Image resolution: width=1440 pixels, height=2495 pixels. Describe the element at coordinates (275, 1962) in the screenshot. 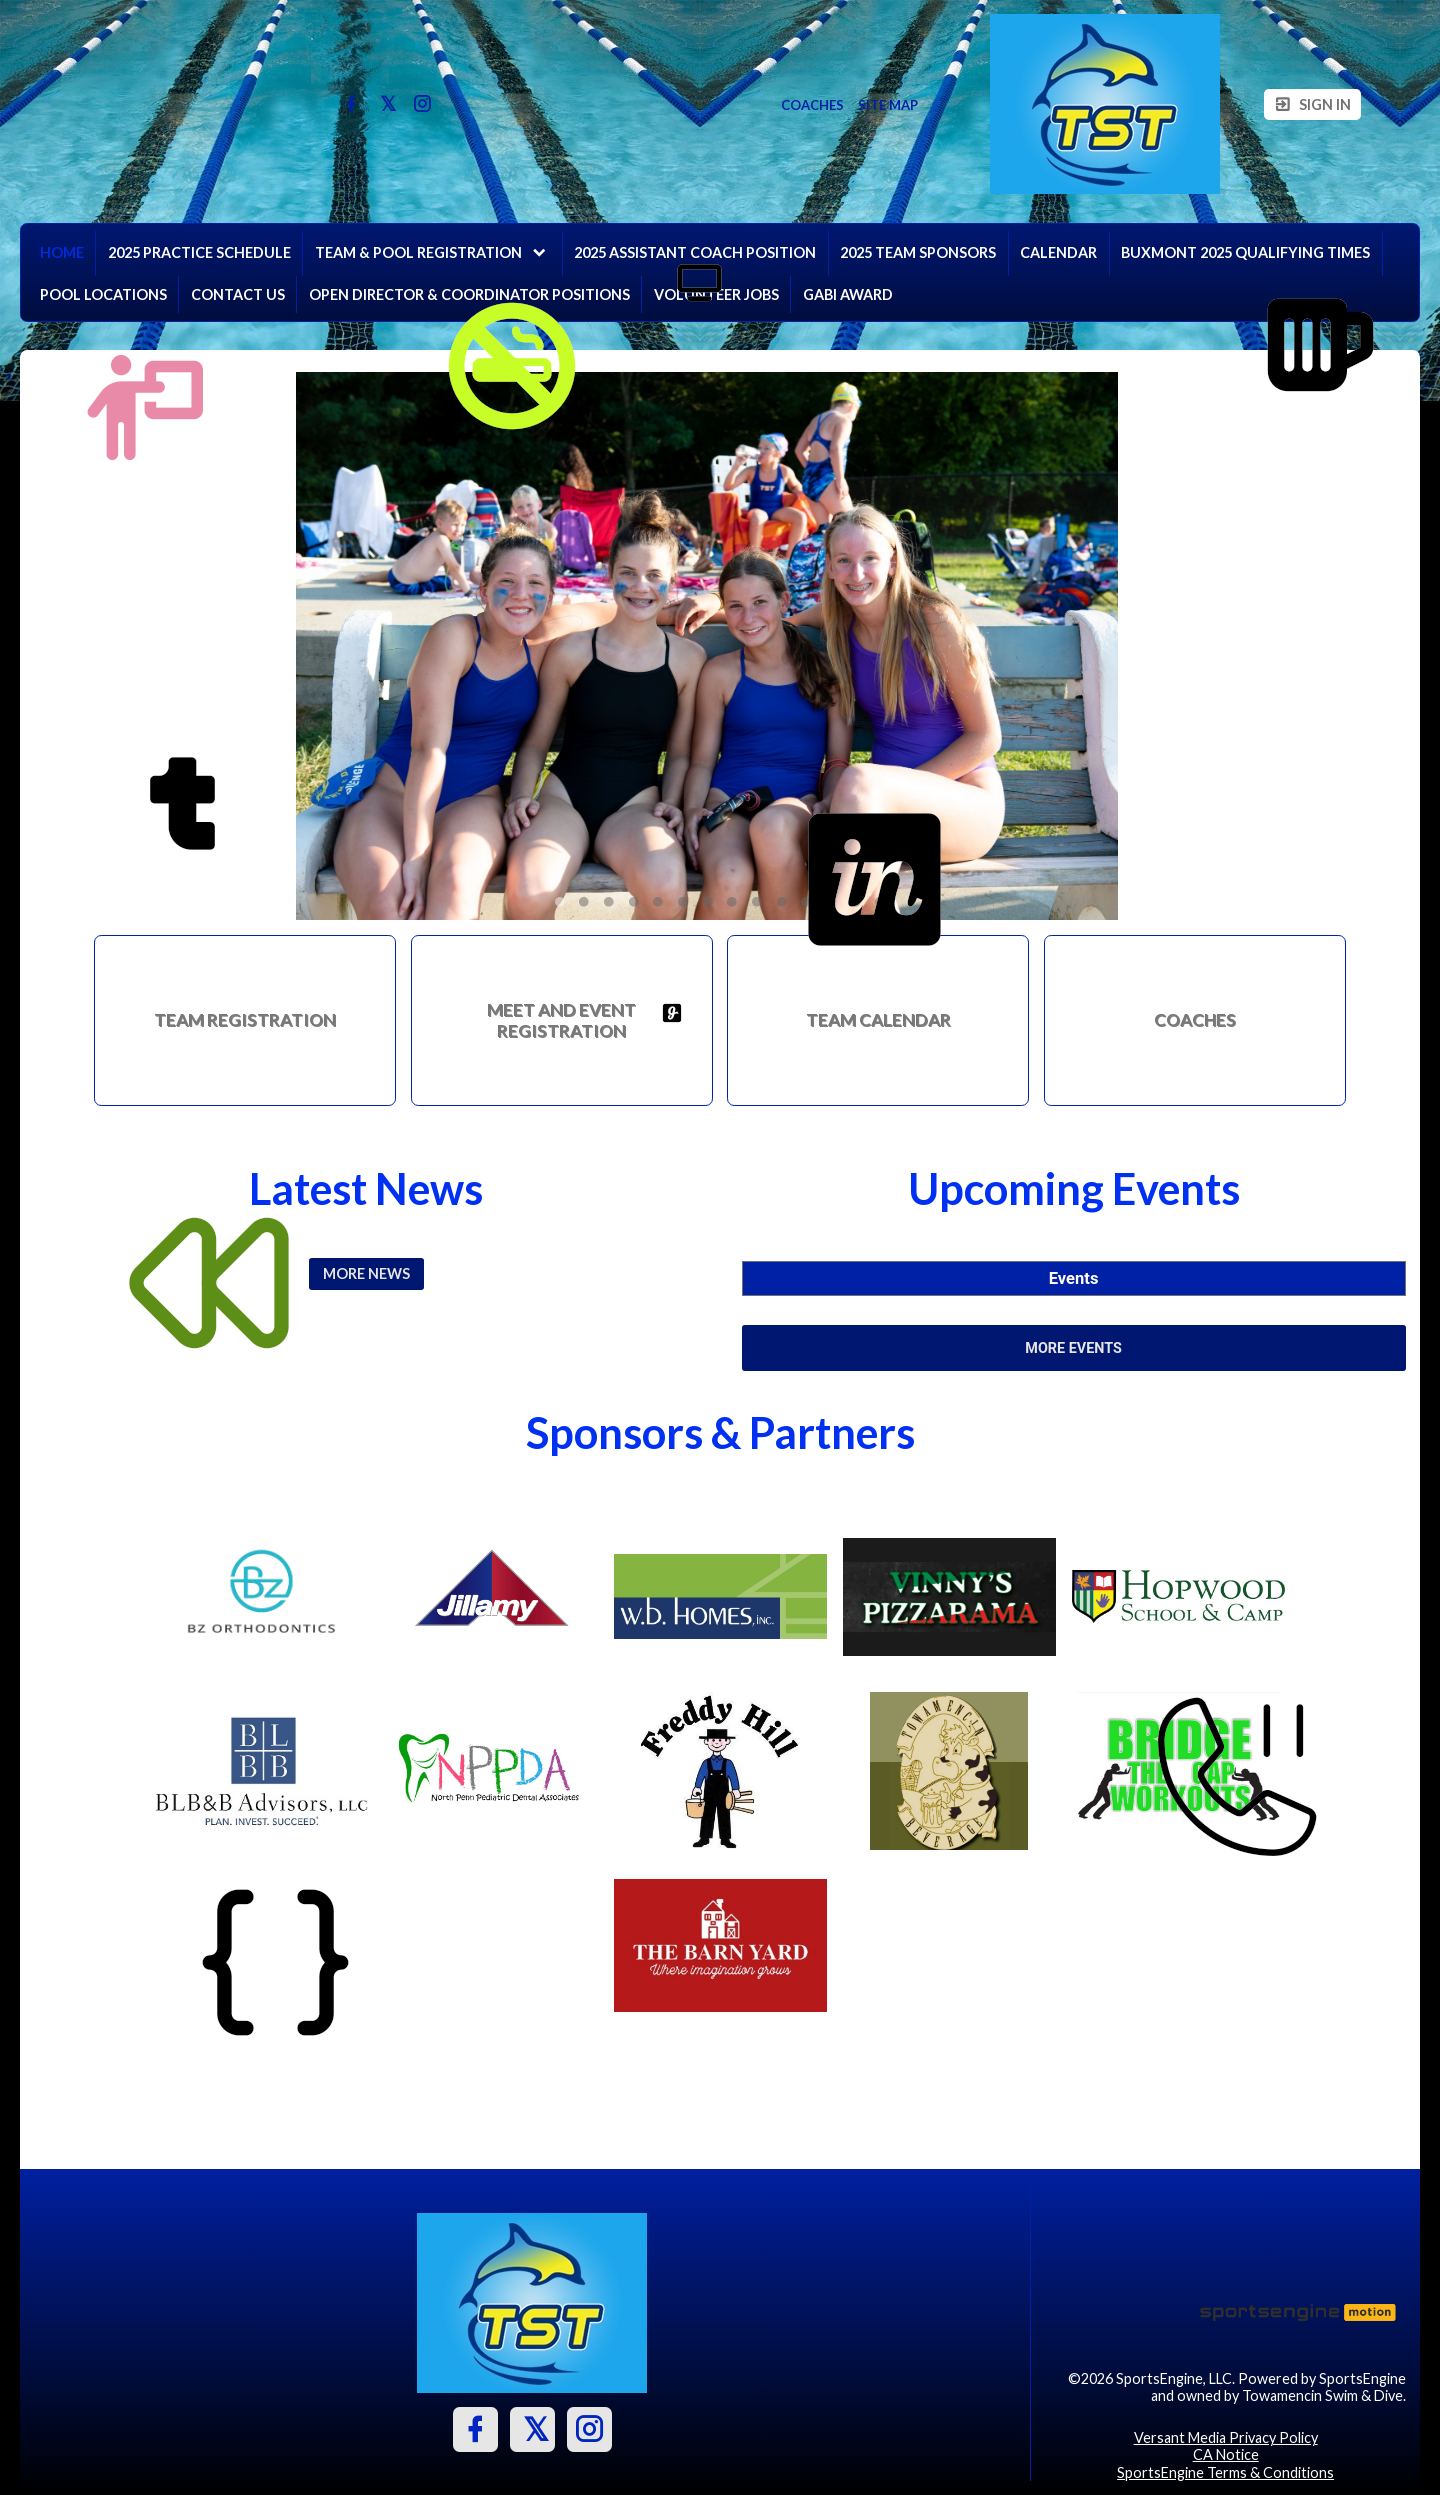

I see `view or edit JSON data` at that location.